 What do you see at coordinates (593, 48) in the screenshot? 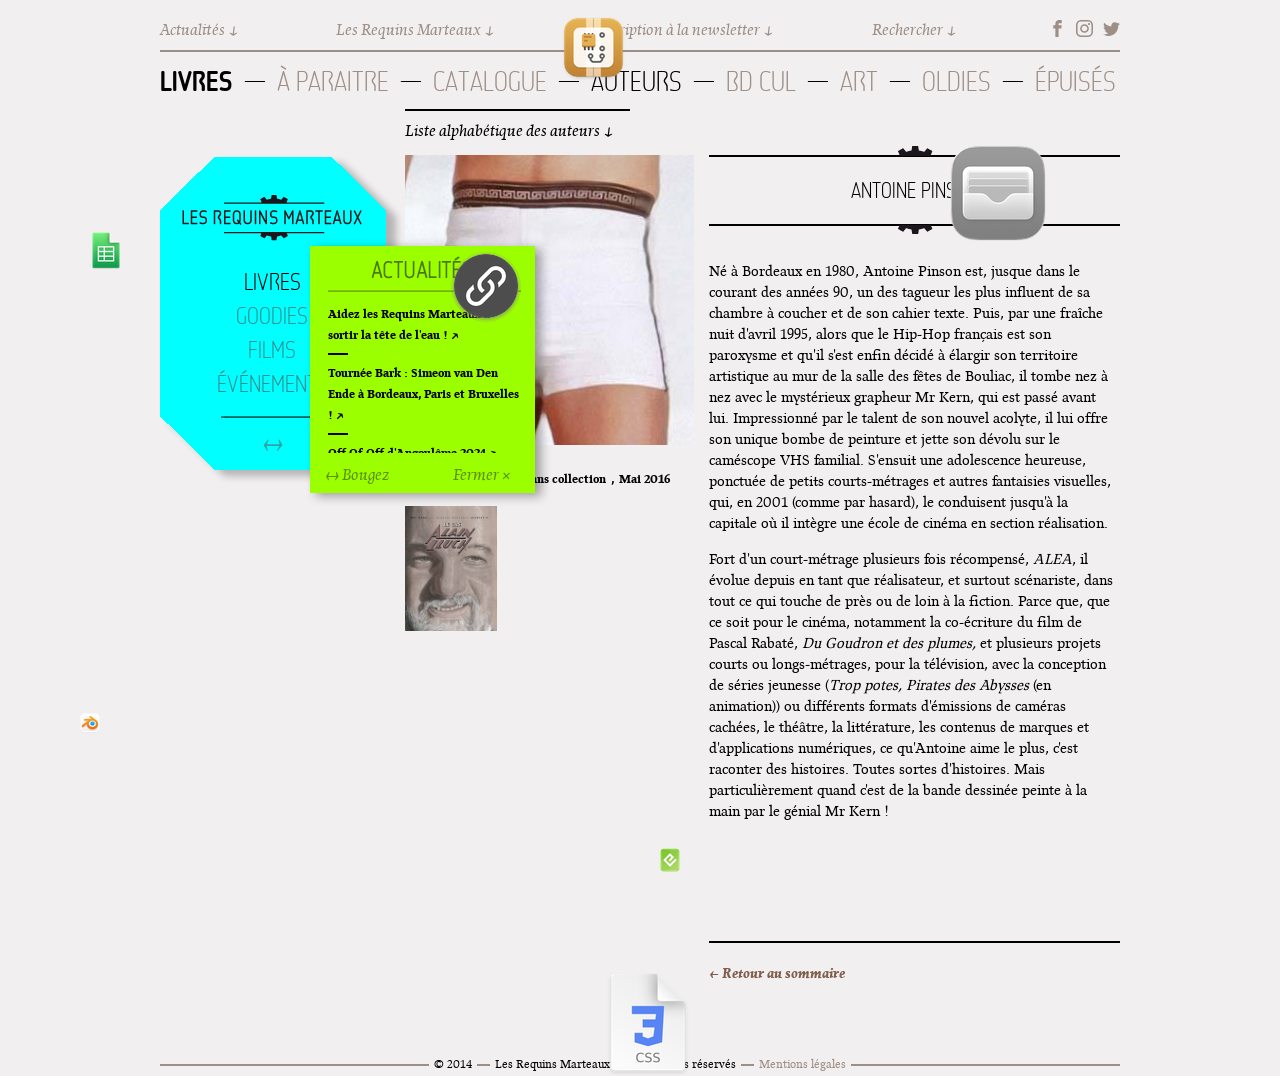
I see `a system driver or hardware component file` at bounding box center [593, 48].